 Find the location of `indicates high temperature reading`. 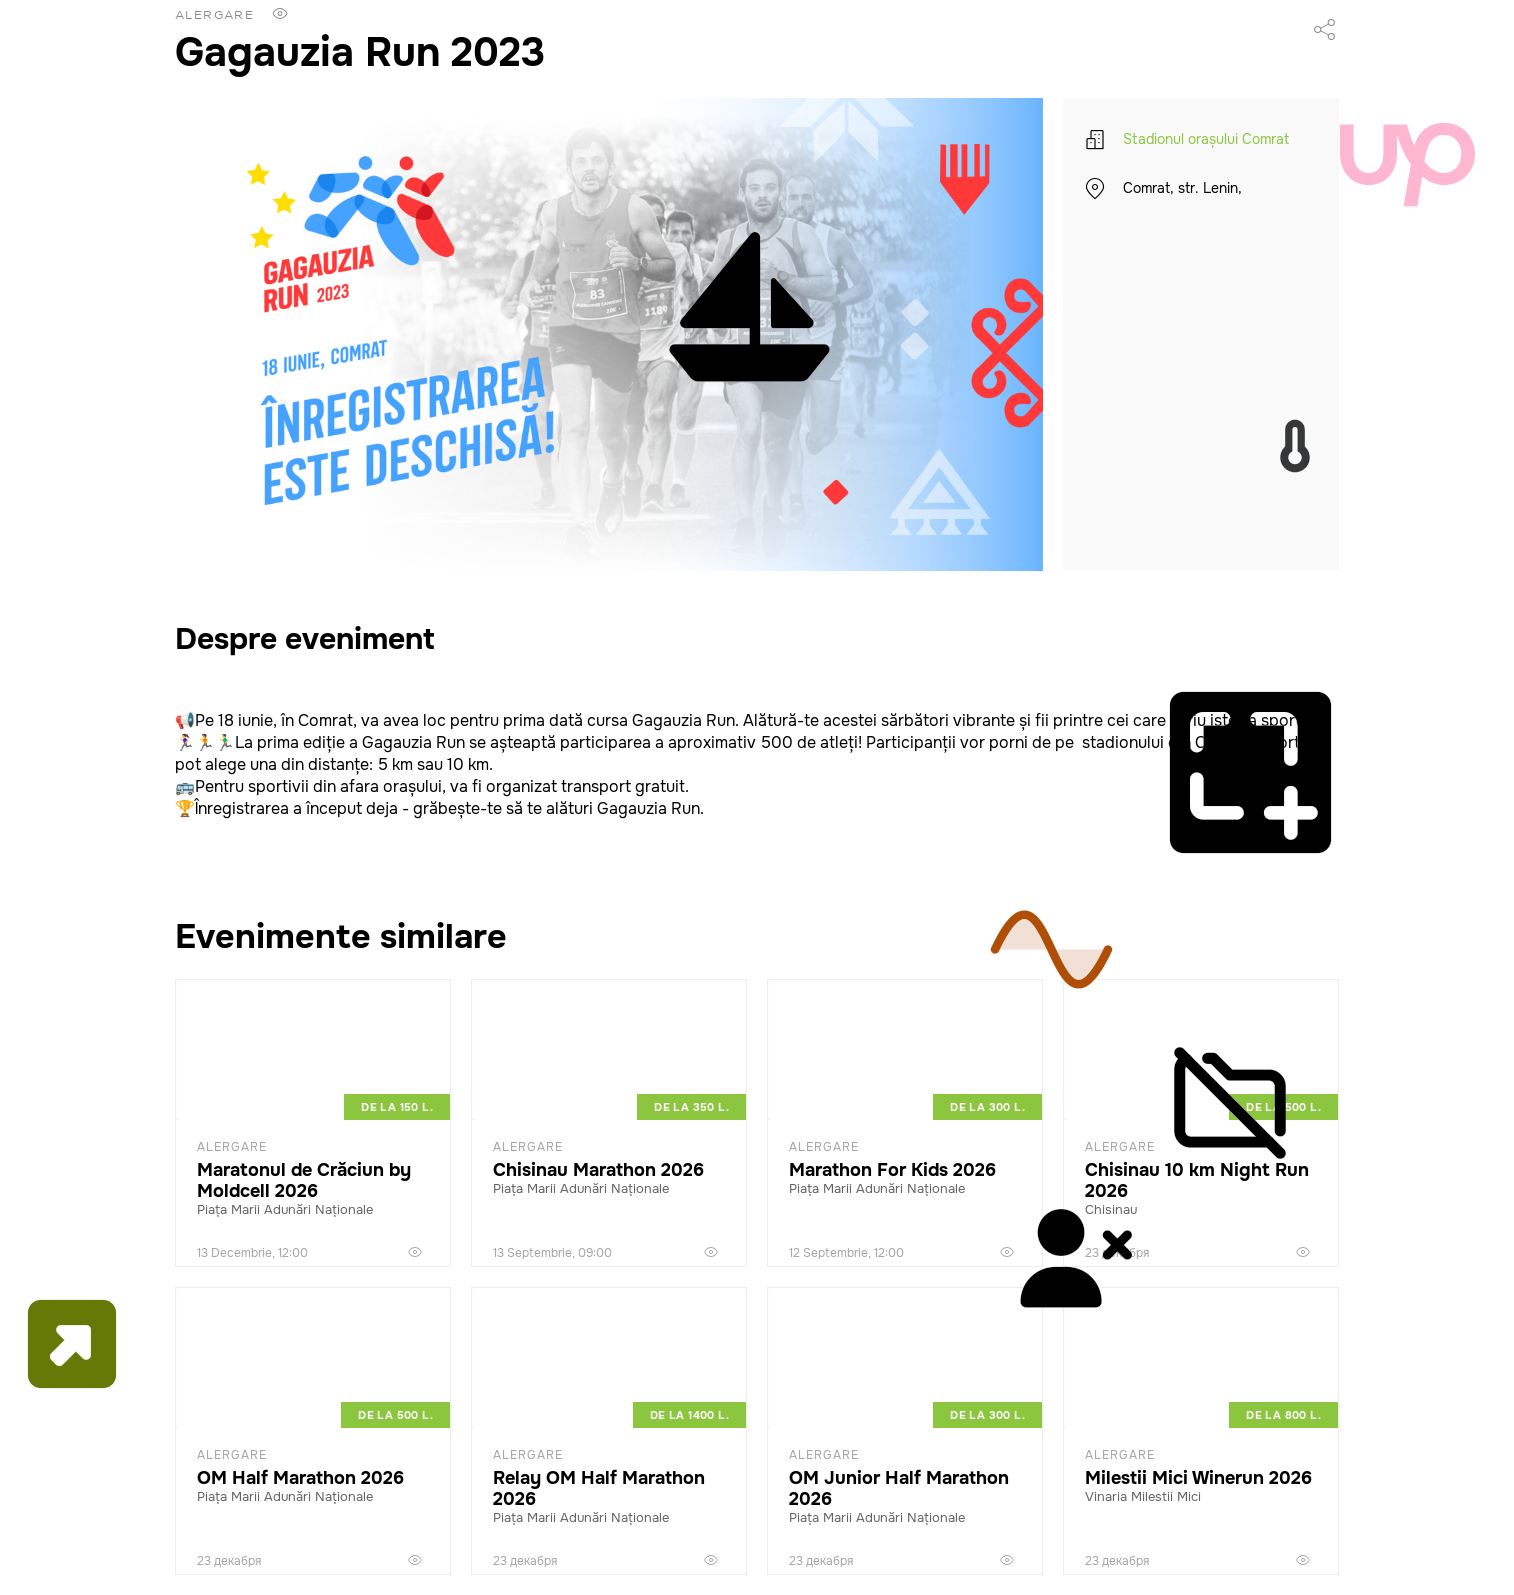

indicates high temperature reading is located at coordinates (1295, 446).